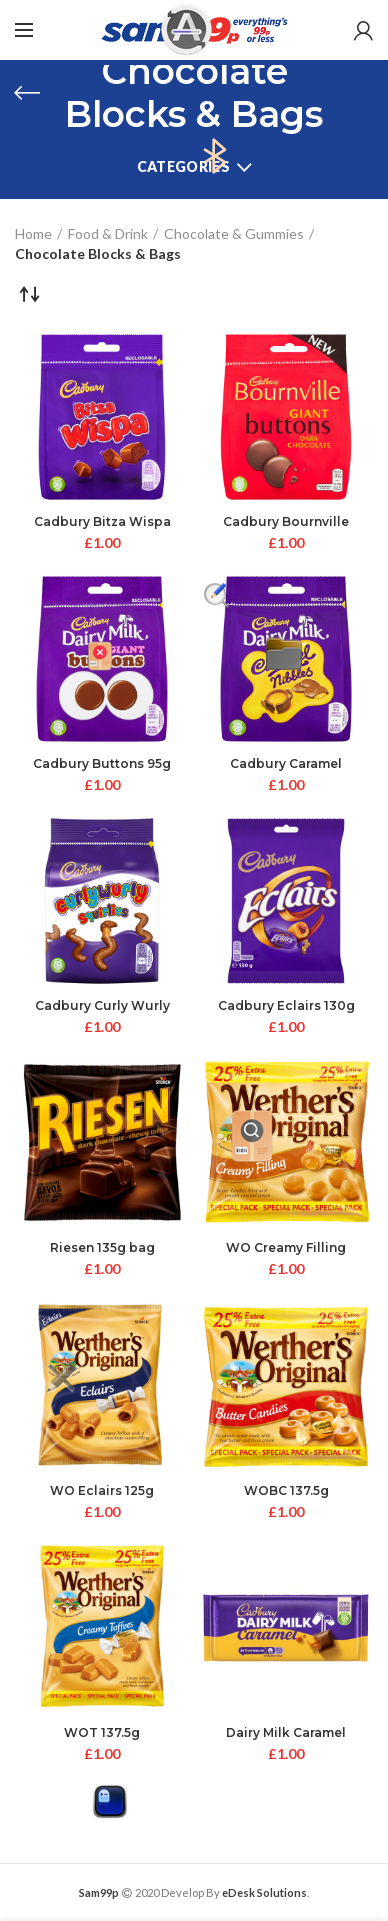  Describe the element at coordinates (252, 1136) in the screenshot. I see `resolving package dependencies` at that location.